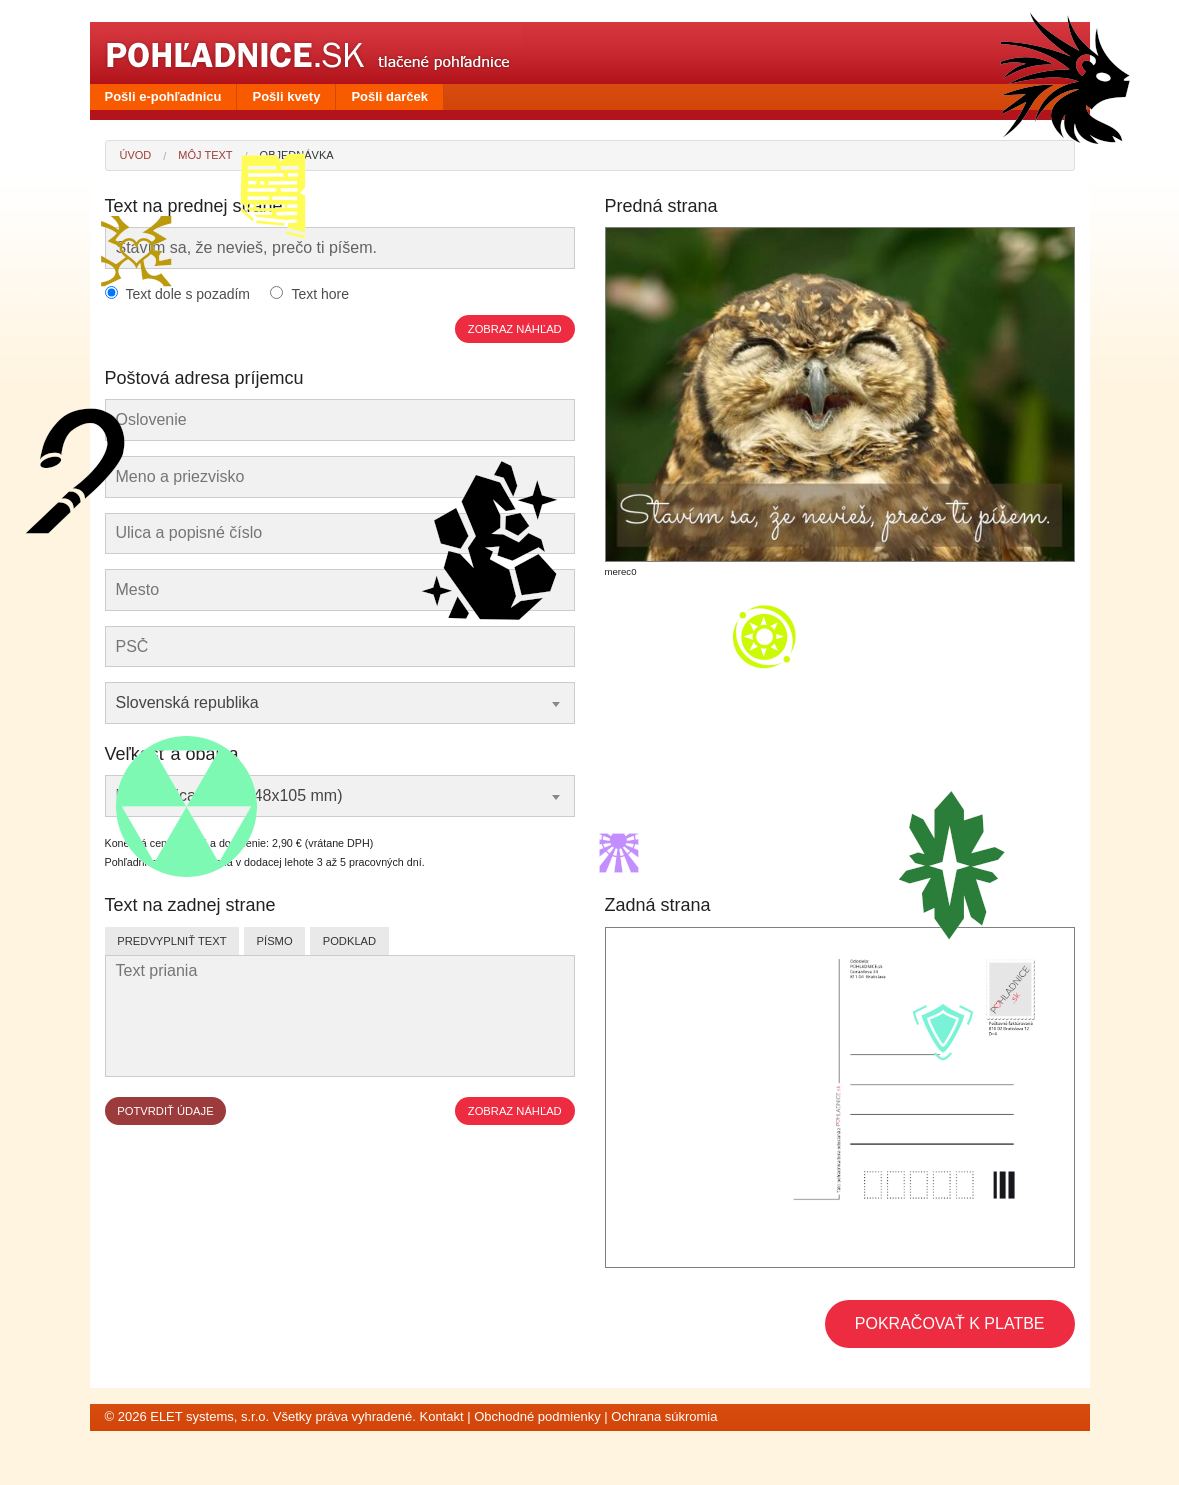  What do you see at coordinates (489, 540) in the screenshot?
I see `collect ore or mining resources` at bounding box center [489, 540].